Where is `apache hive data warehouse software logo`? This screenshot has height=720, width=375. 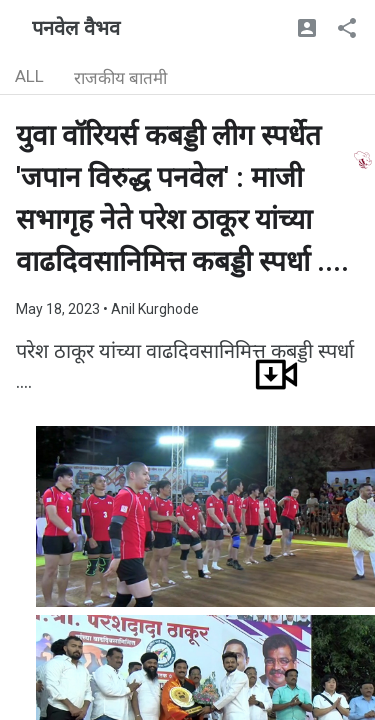
apache hive data warehouse software logo is located at coordinates (363, 160).